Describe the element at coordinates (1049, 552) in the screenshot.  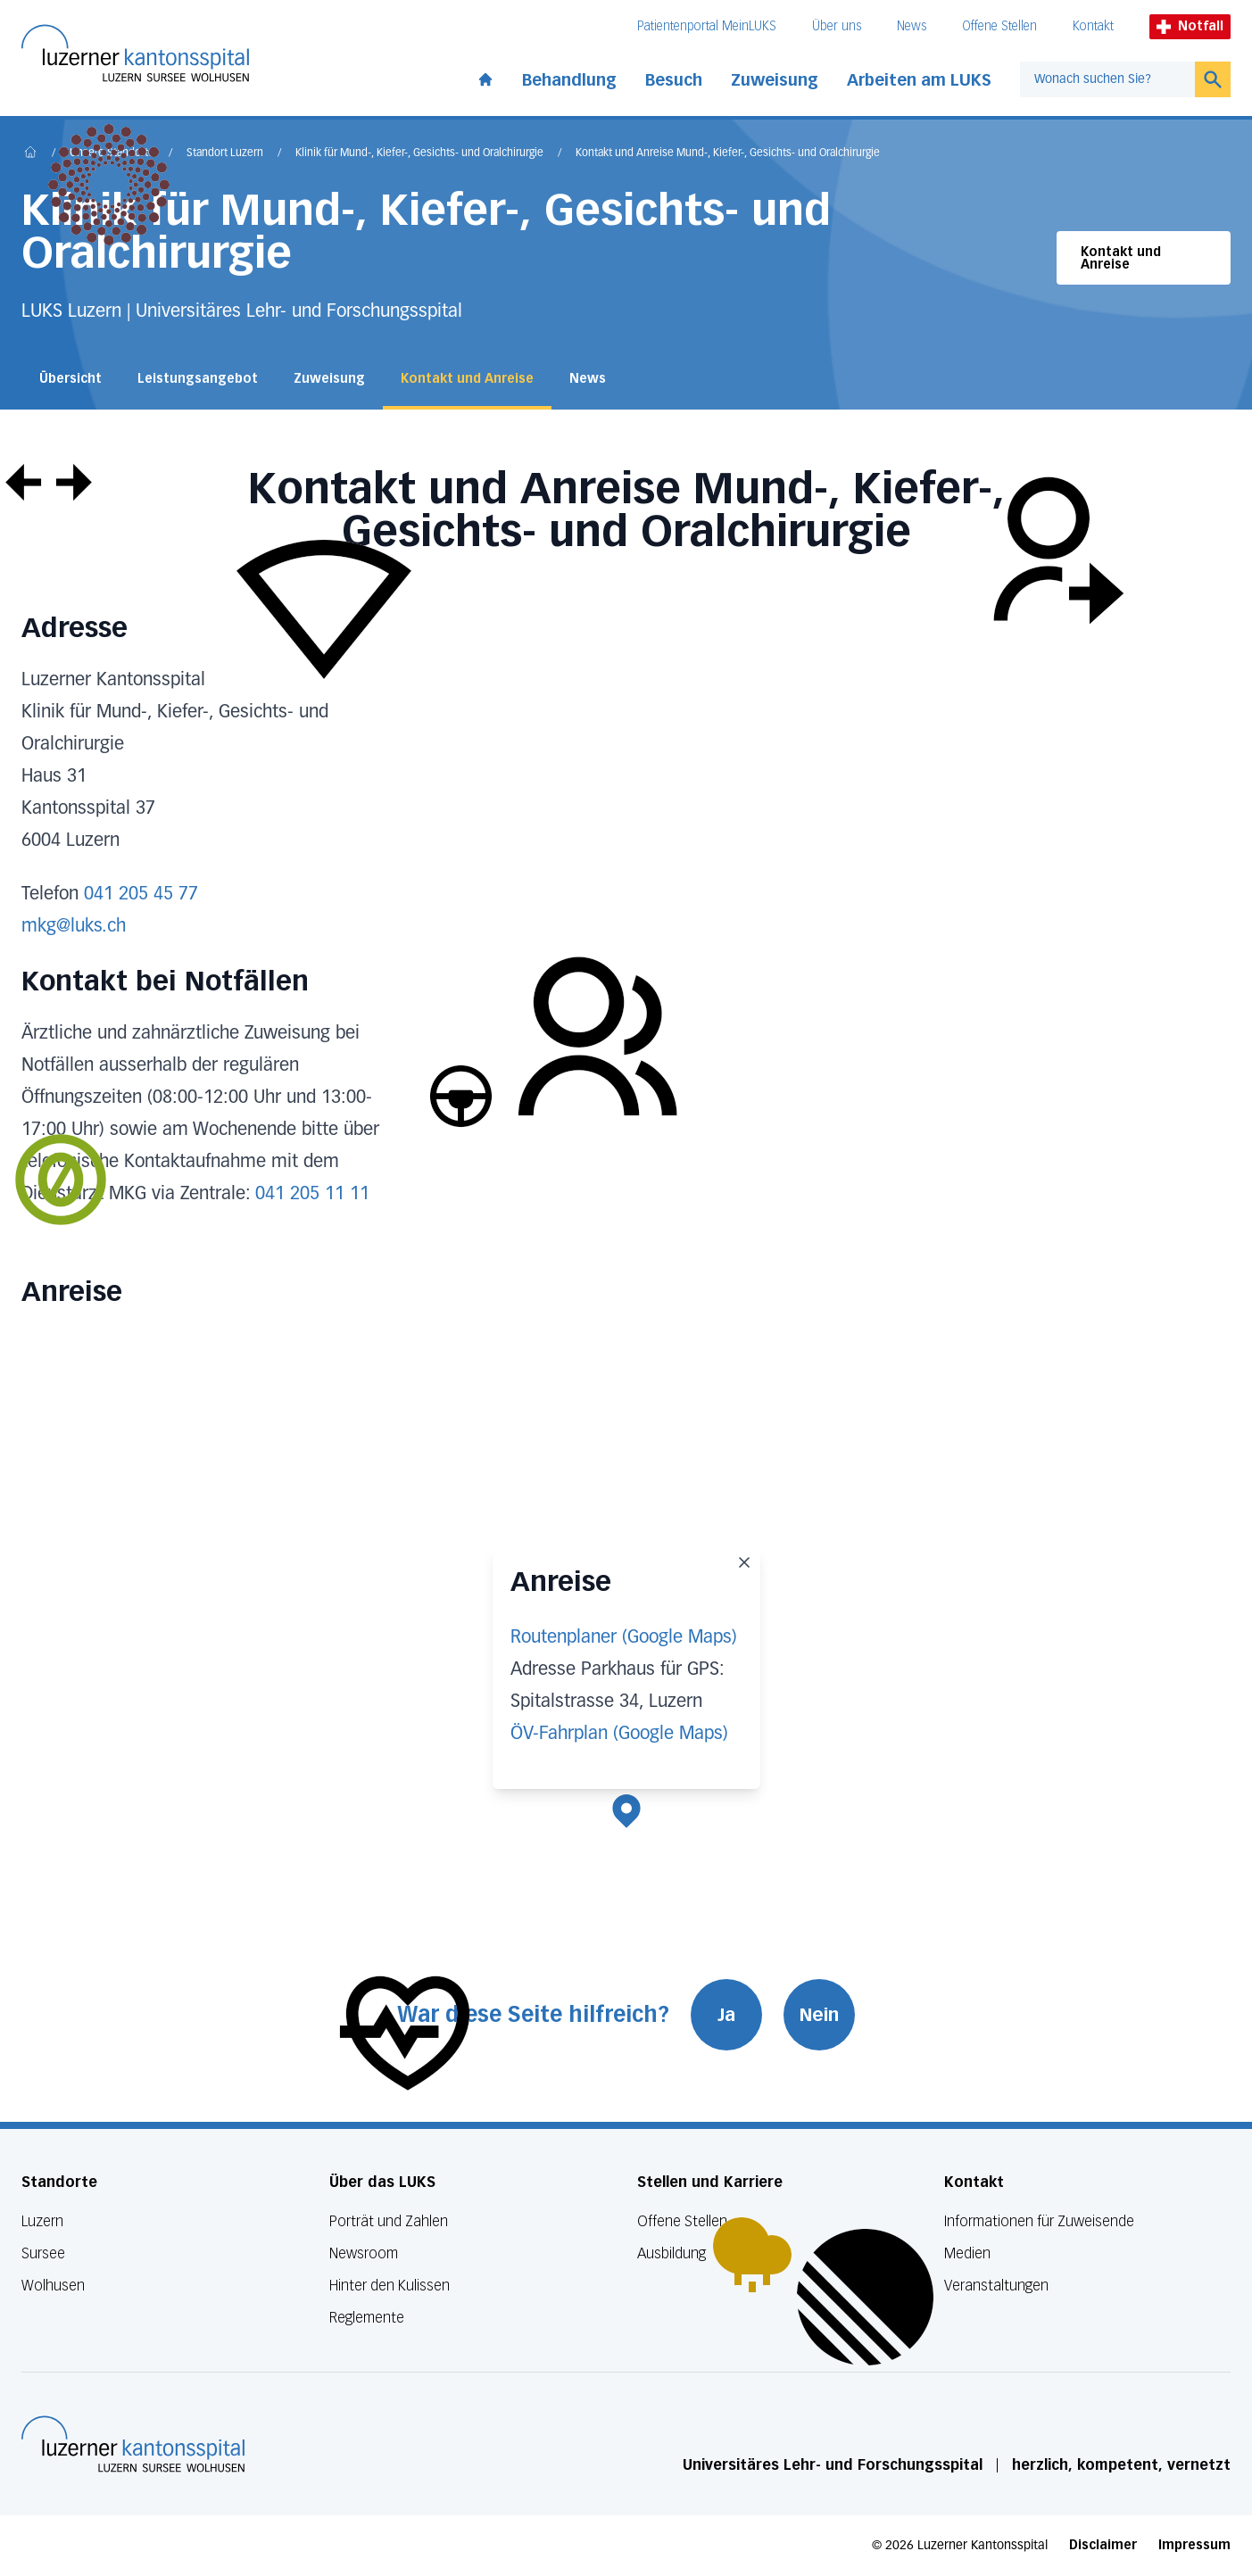
I see `share user profile with others` at that location.